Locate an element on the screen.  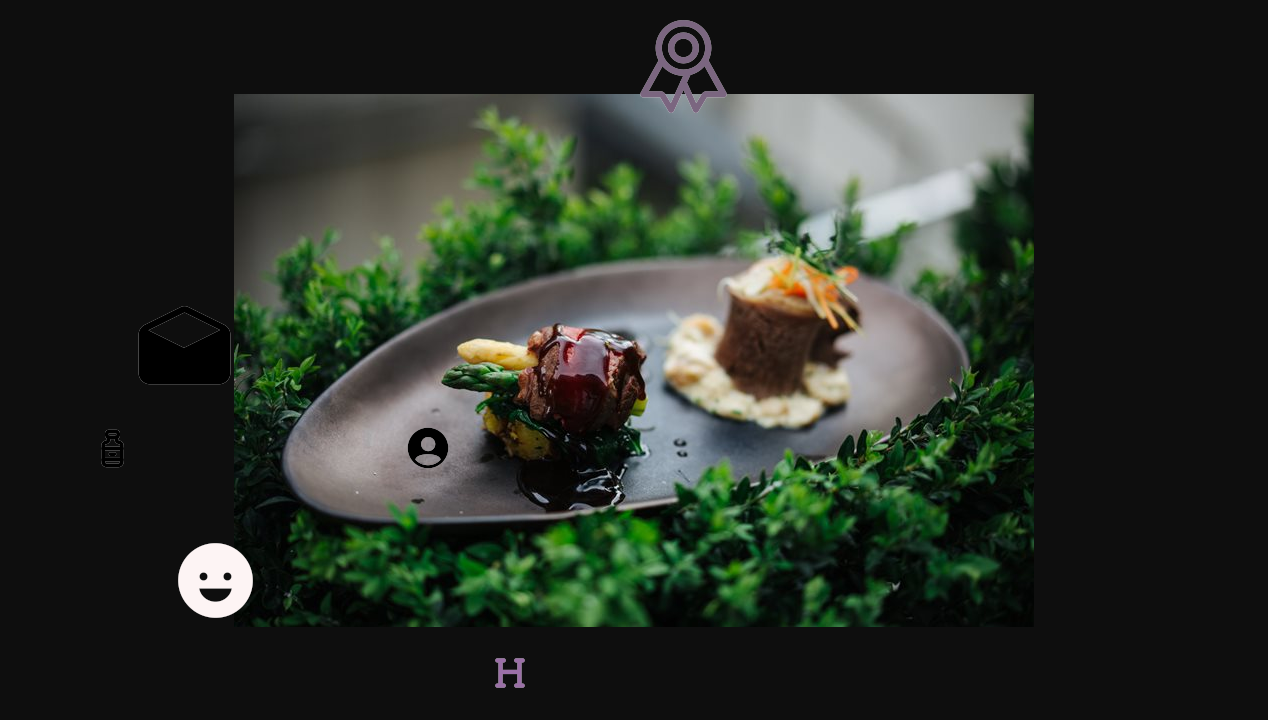
access your profile or account settings is located at coordinates (428, 448).